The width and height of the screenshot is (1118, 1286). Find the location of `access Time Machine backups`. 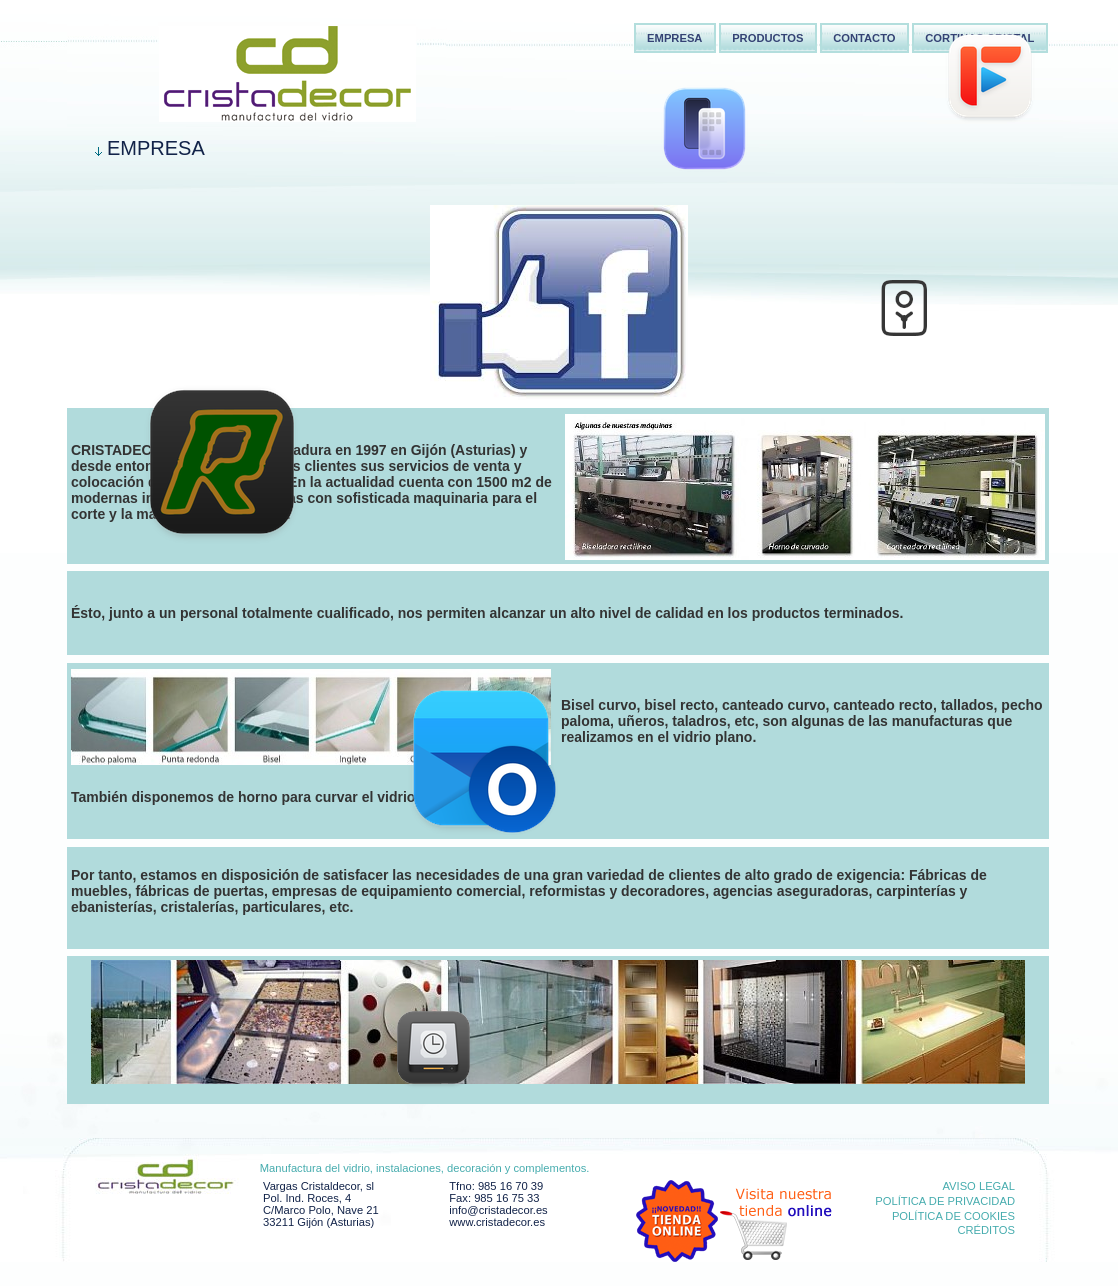

access Time Machine backups is located at coordinates (906, 308).